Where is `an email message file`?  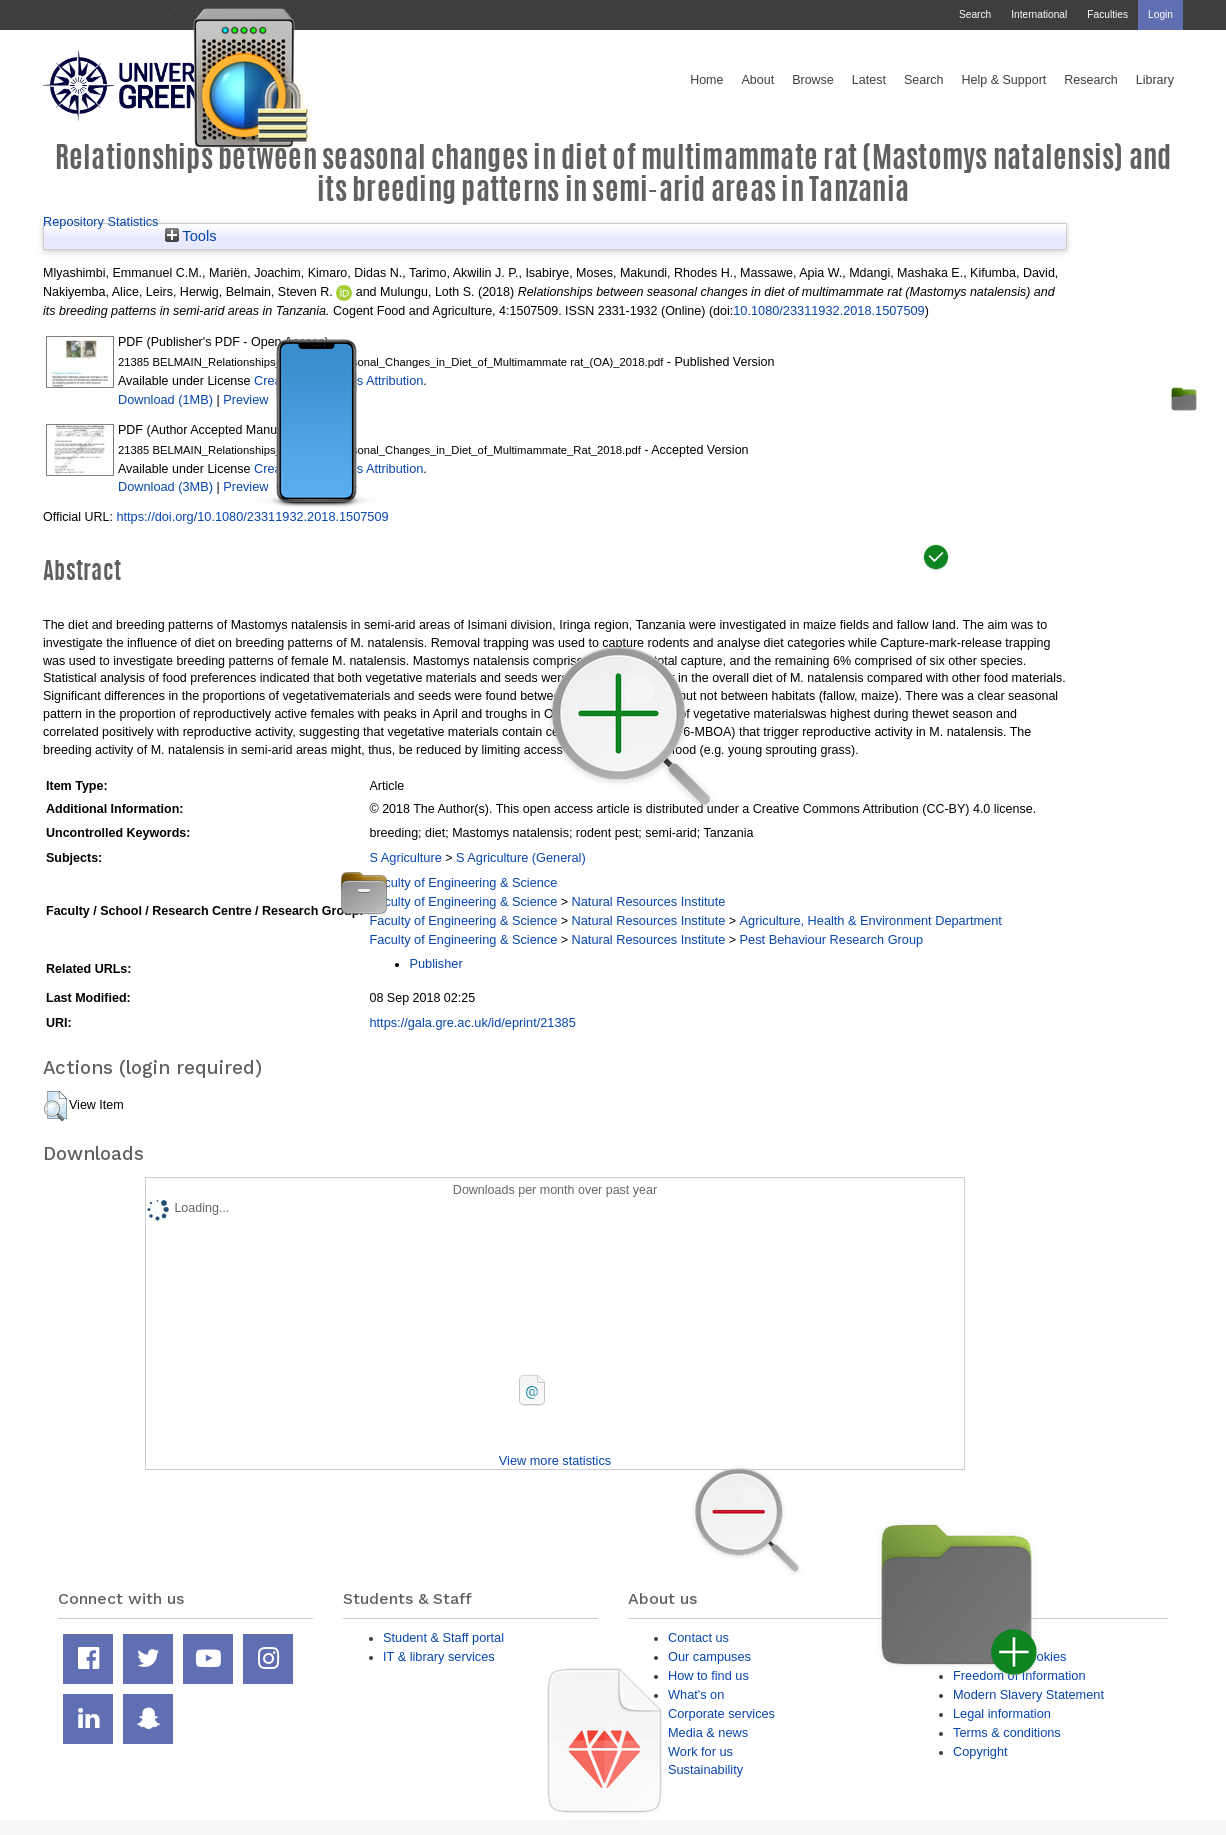 an email message file is located at coordinates (532, 1390).